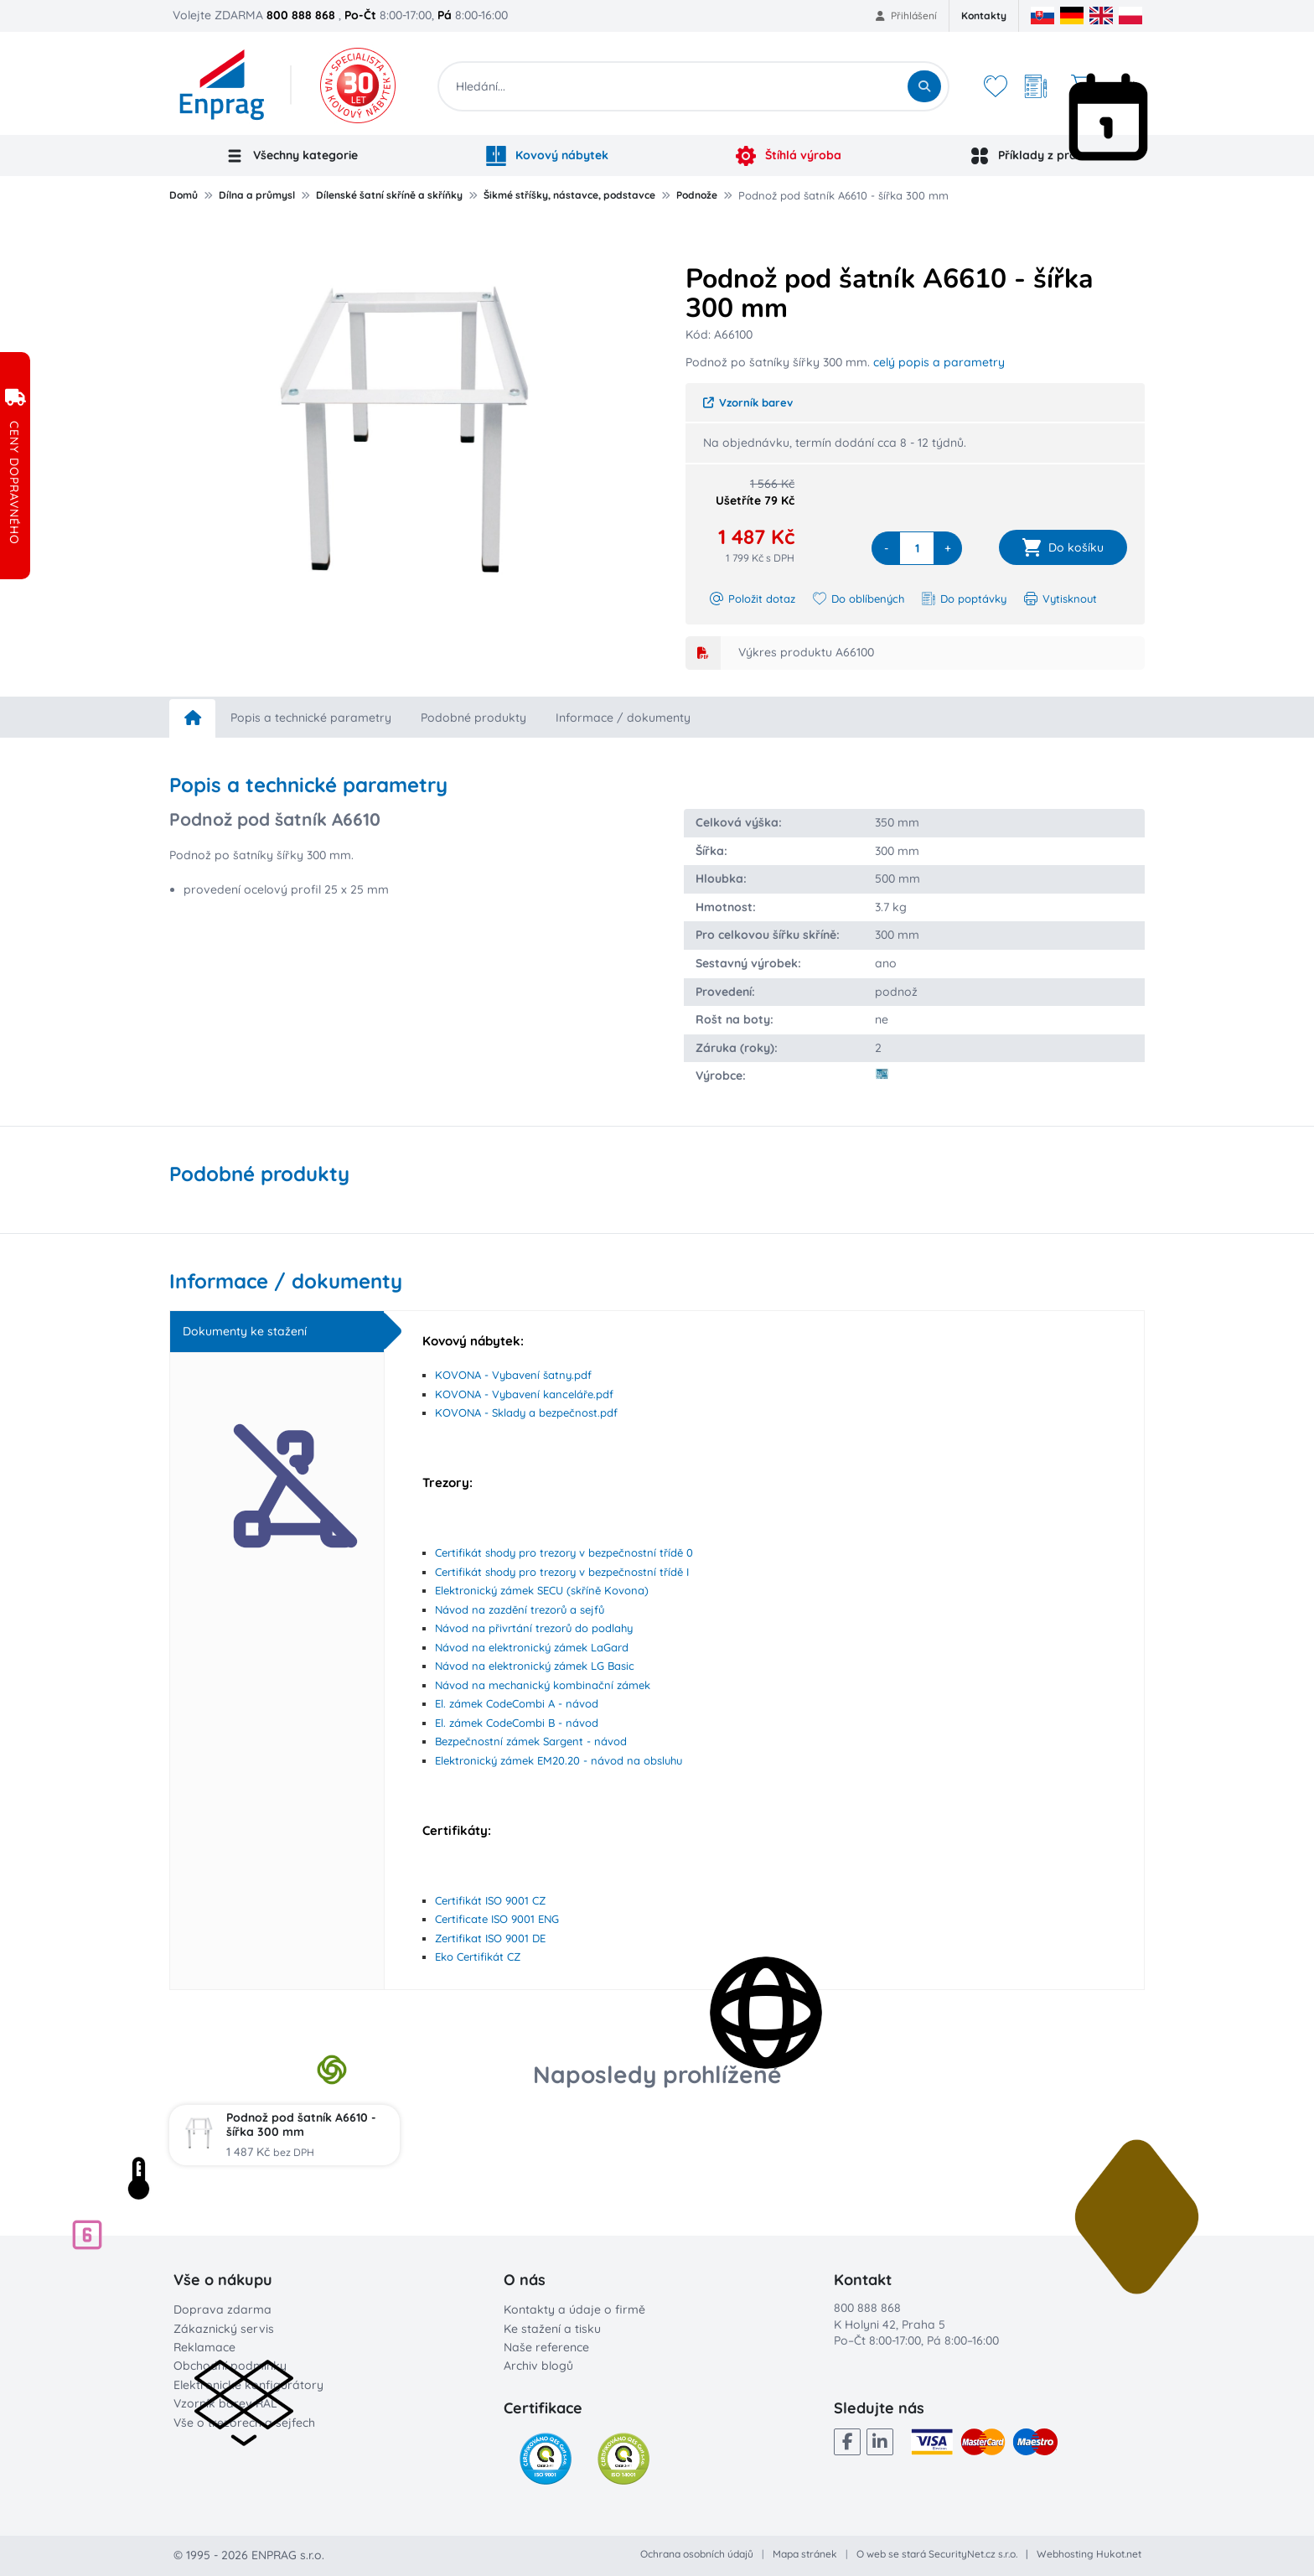 This screenshot has height=2576, width=1314. What do you see at coordinates (138, 2178) in the screenshot?
I see `adjust temperature settings` at bounding box center [138, 2178].